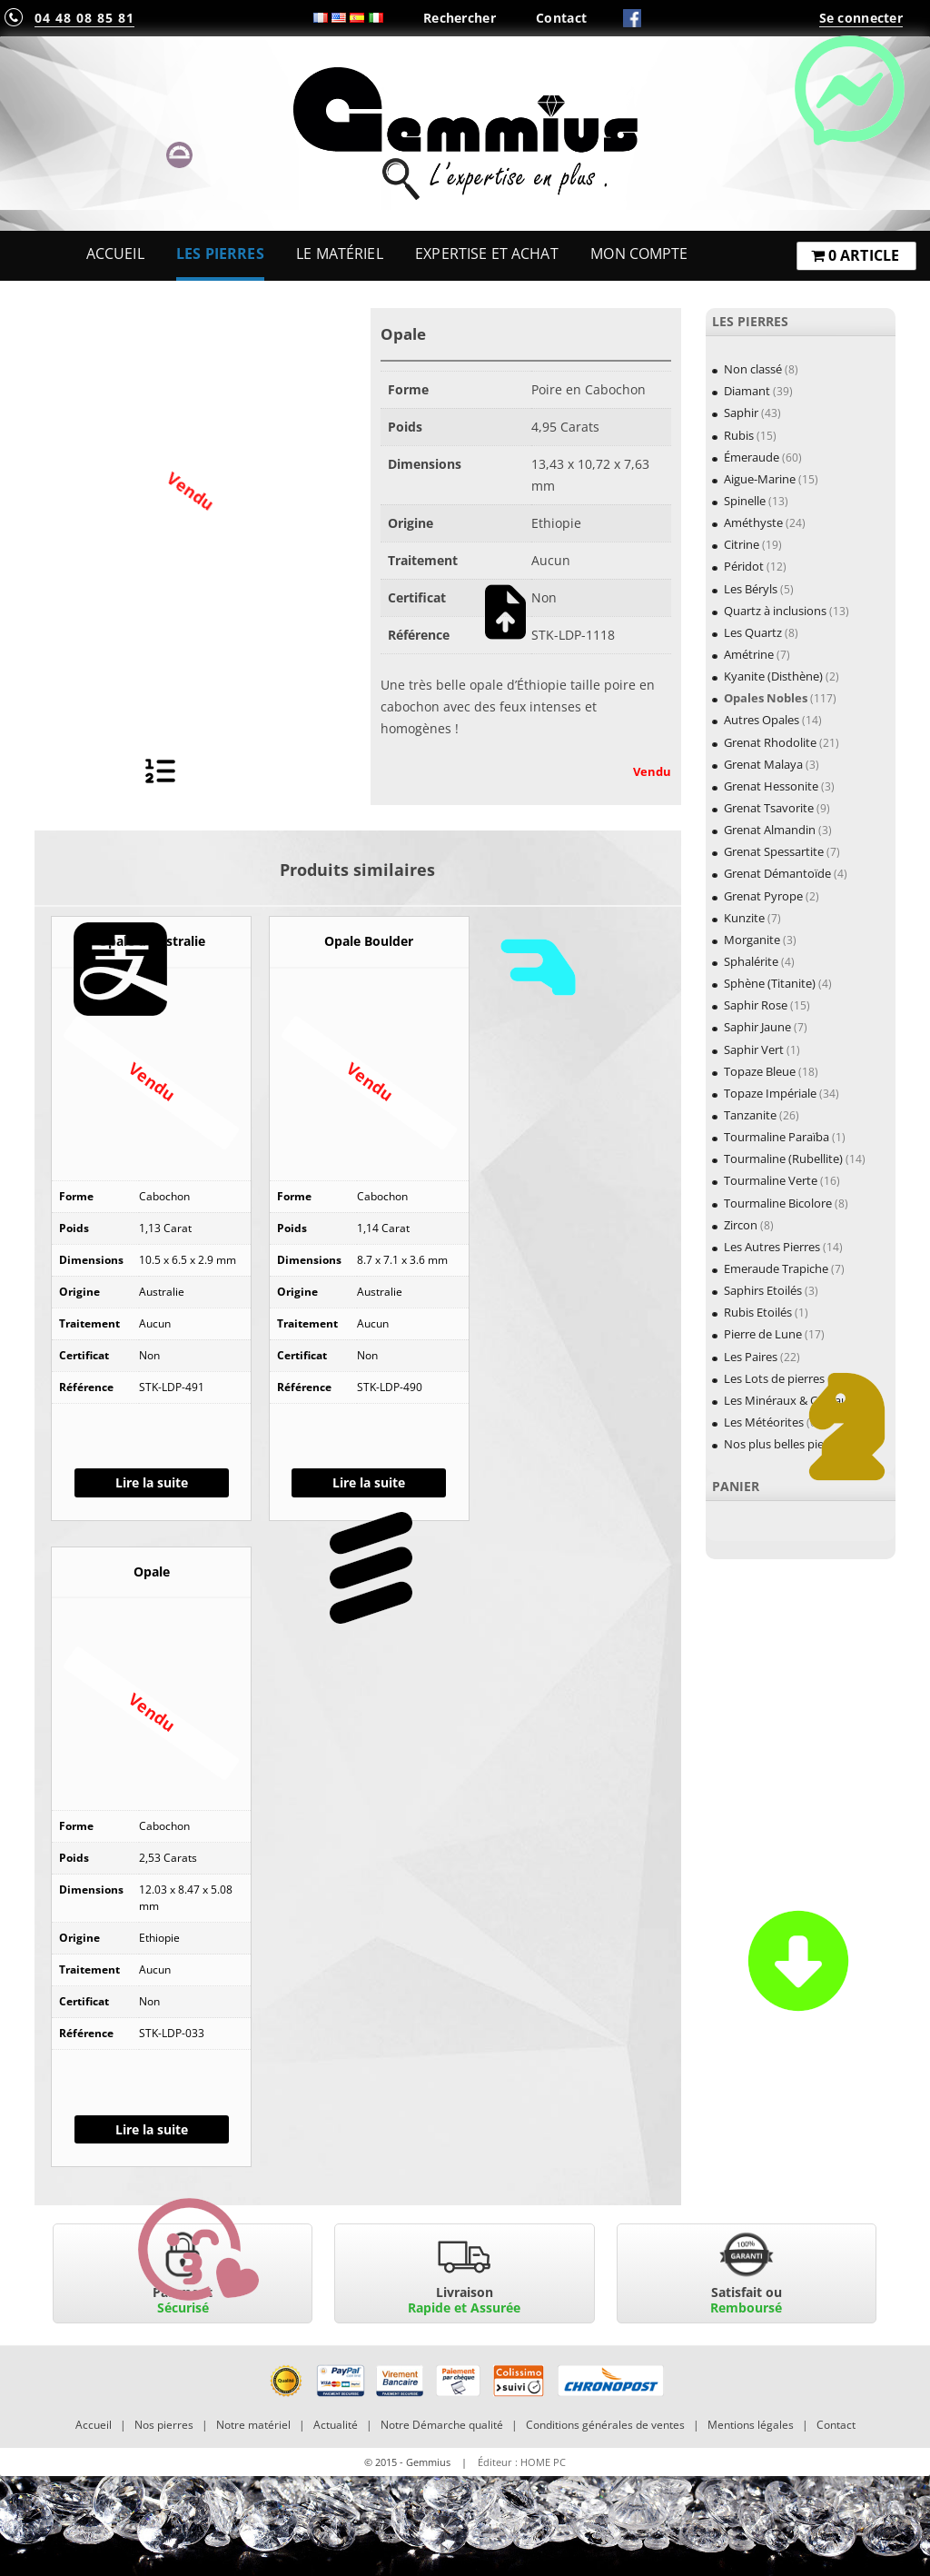 The width and height of the screenshot is (930, 2576). What do you see at coordinates (505, 612) in the screenshot?
I see `upload a file` at bounding box center [505, 612].